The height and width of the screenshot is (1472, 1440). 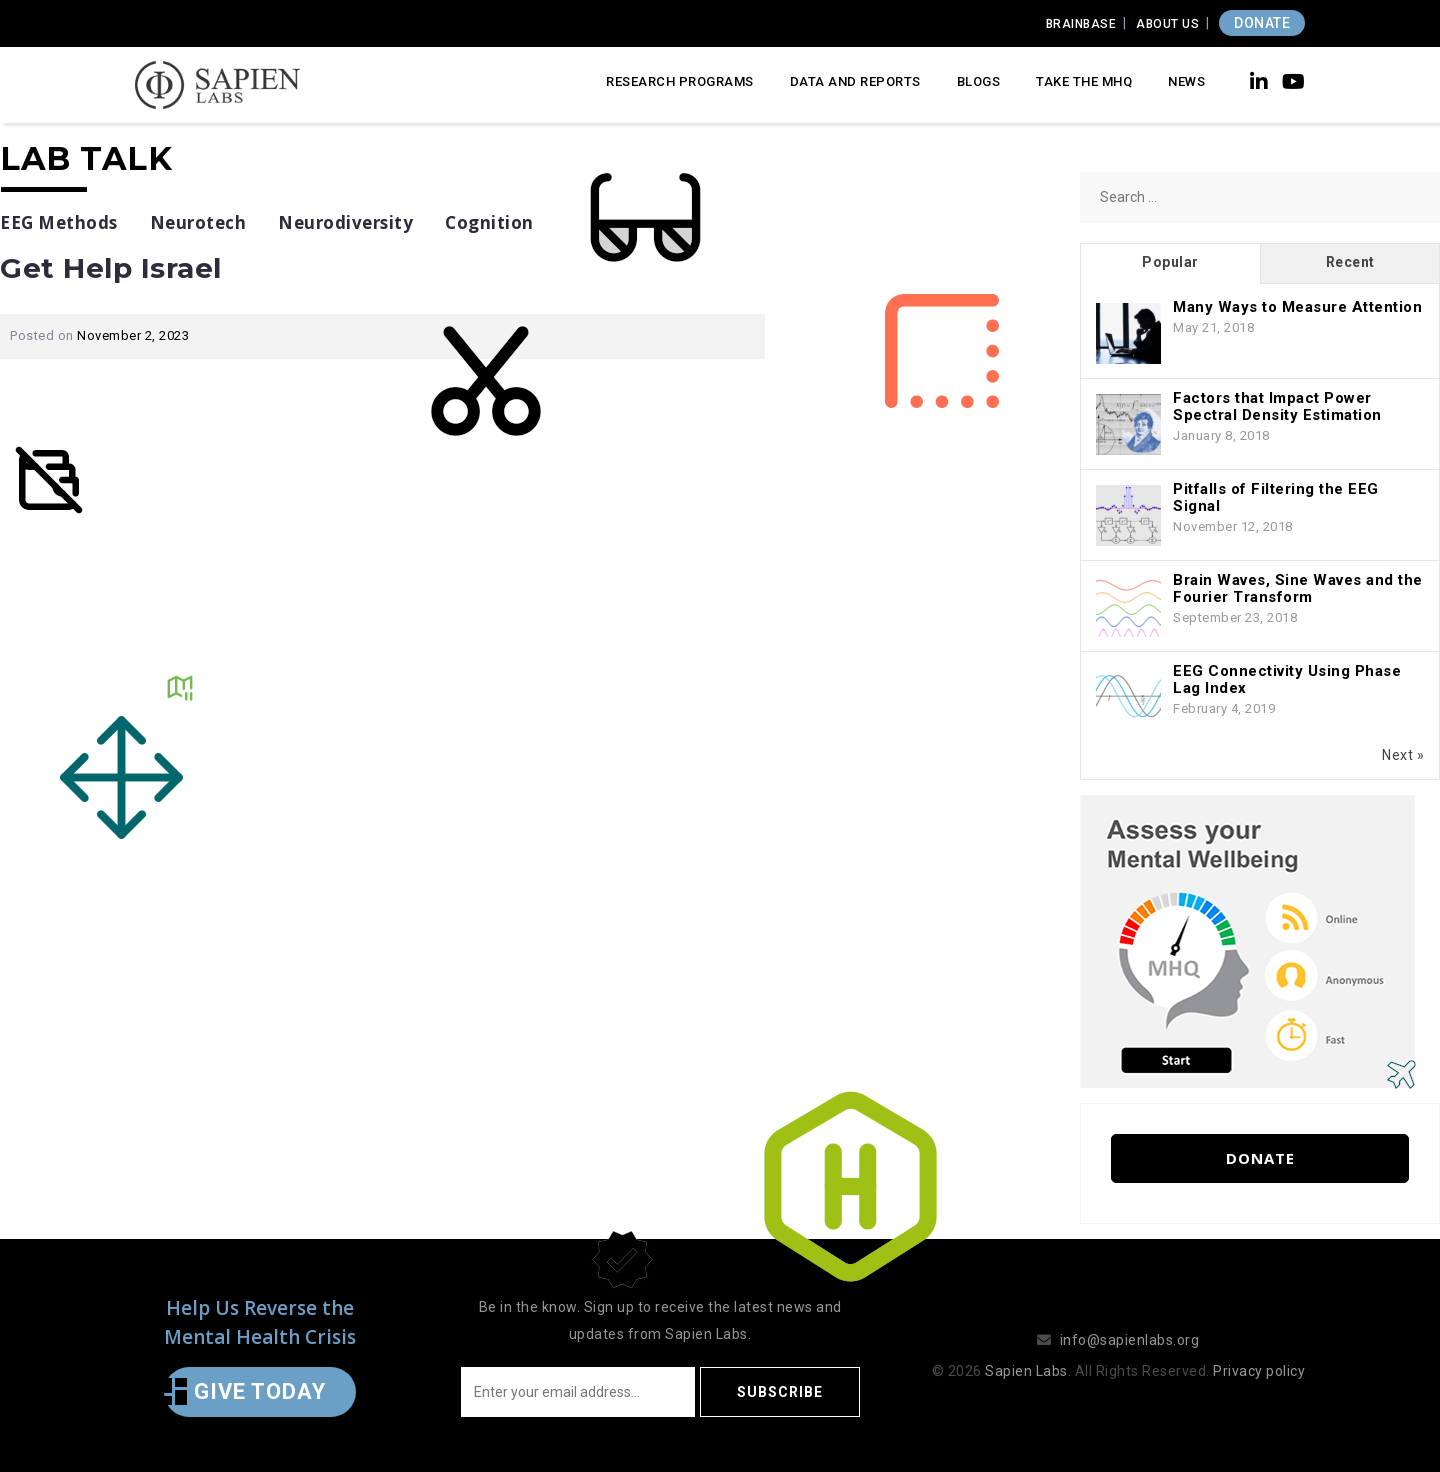 I want to click on indicates a hospital or medical facility, so click(x=850, y=1186).